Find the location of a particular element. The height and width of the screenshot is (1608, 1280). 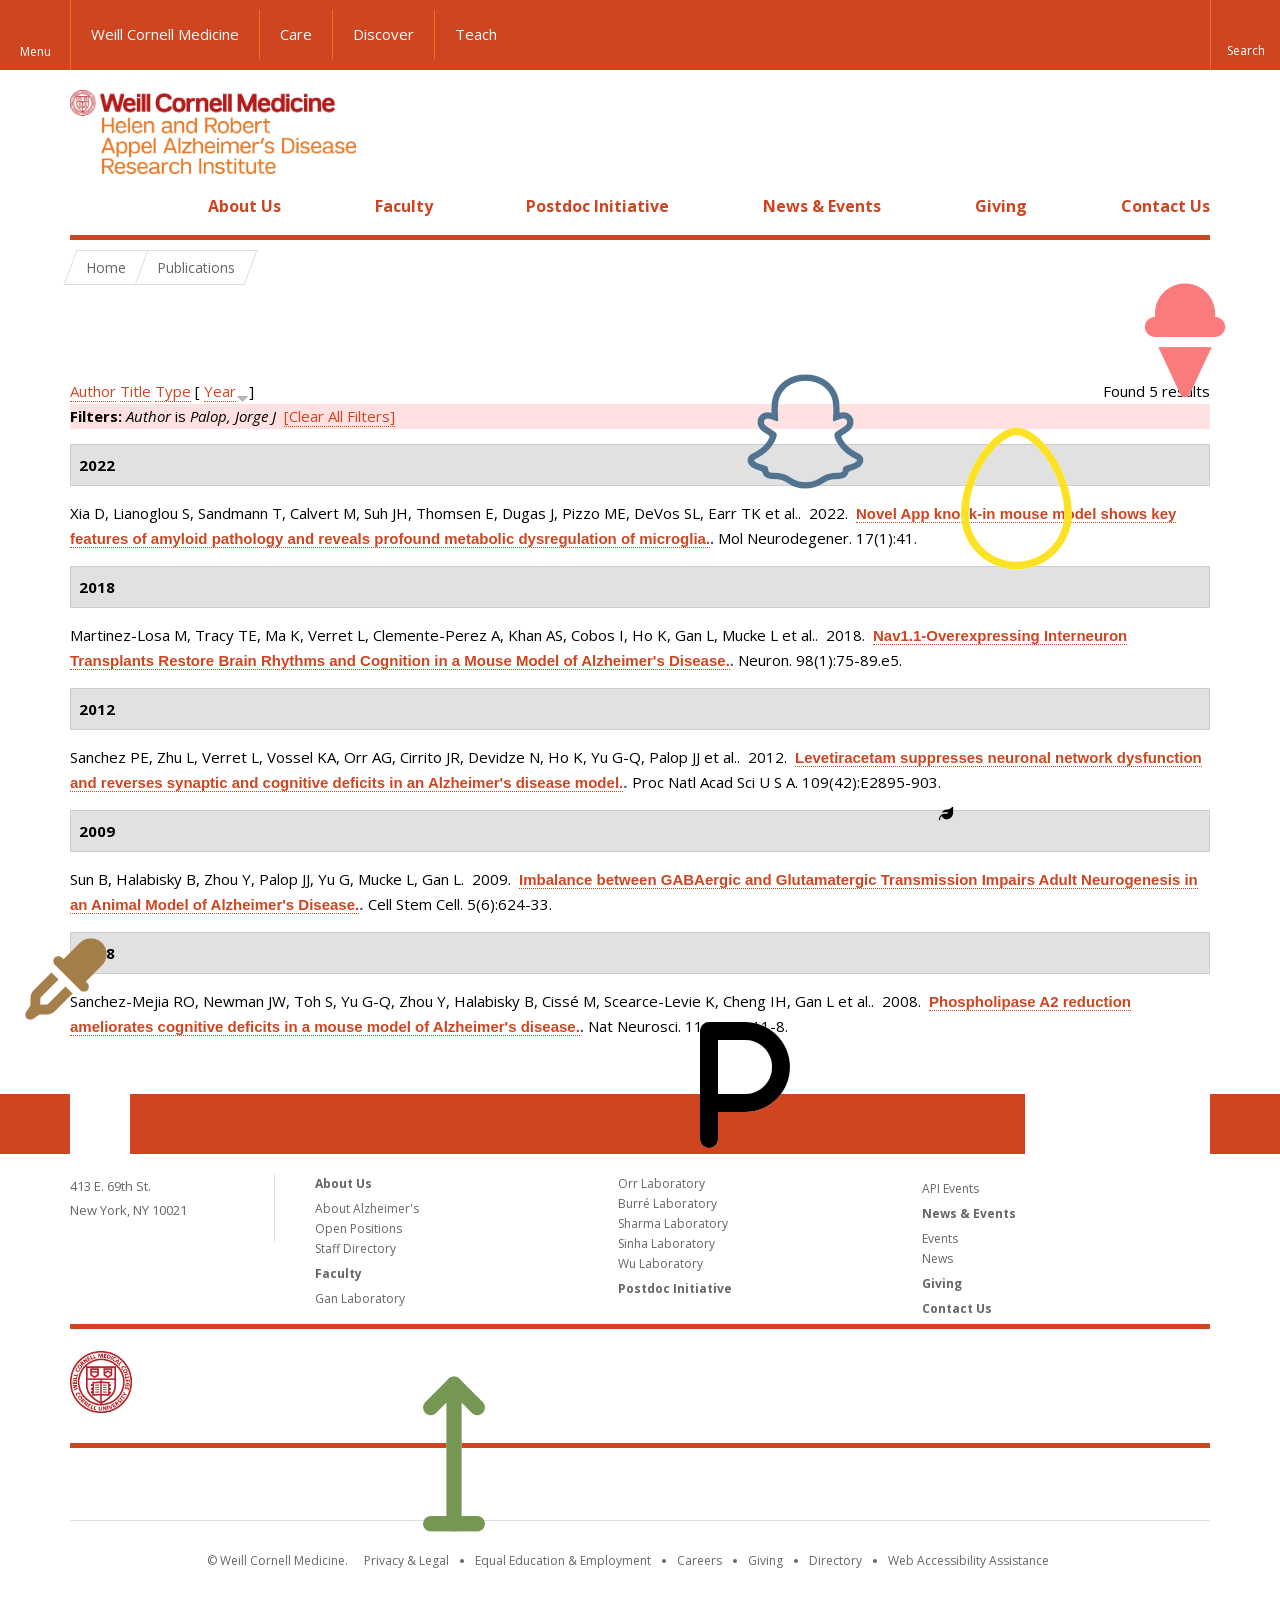

move item to top of list is located at coordinates (454, 1454).